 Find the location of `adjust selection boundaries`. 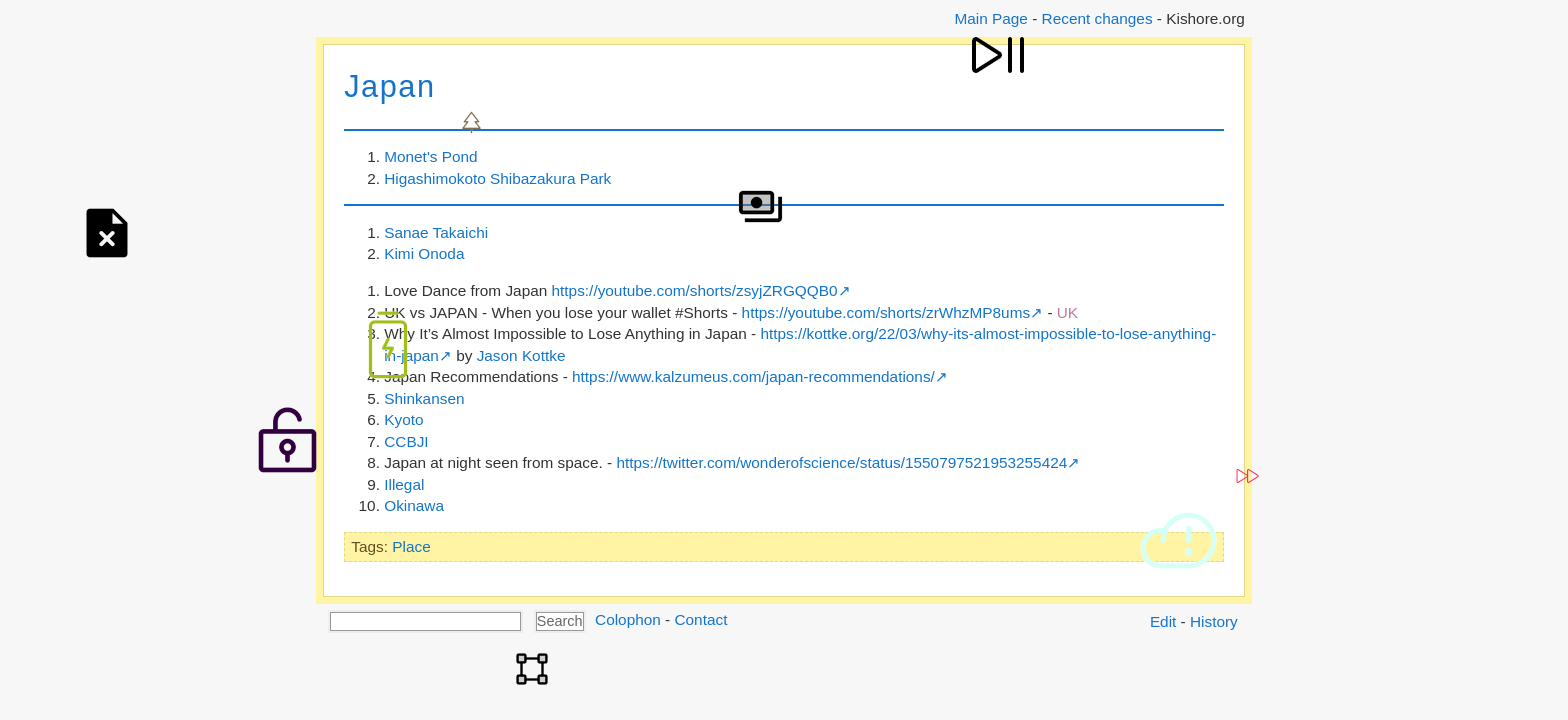

adjust selection boundaries is located at coordinates (532, 669).